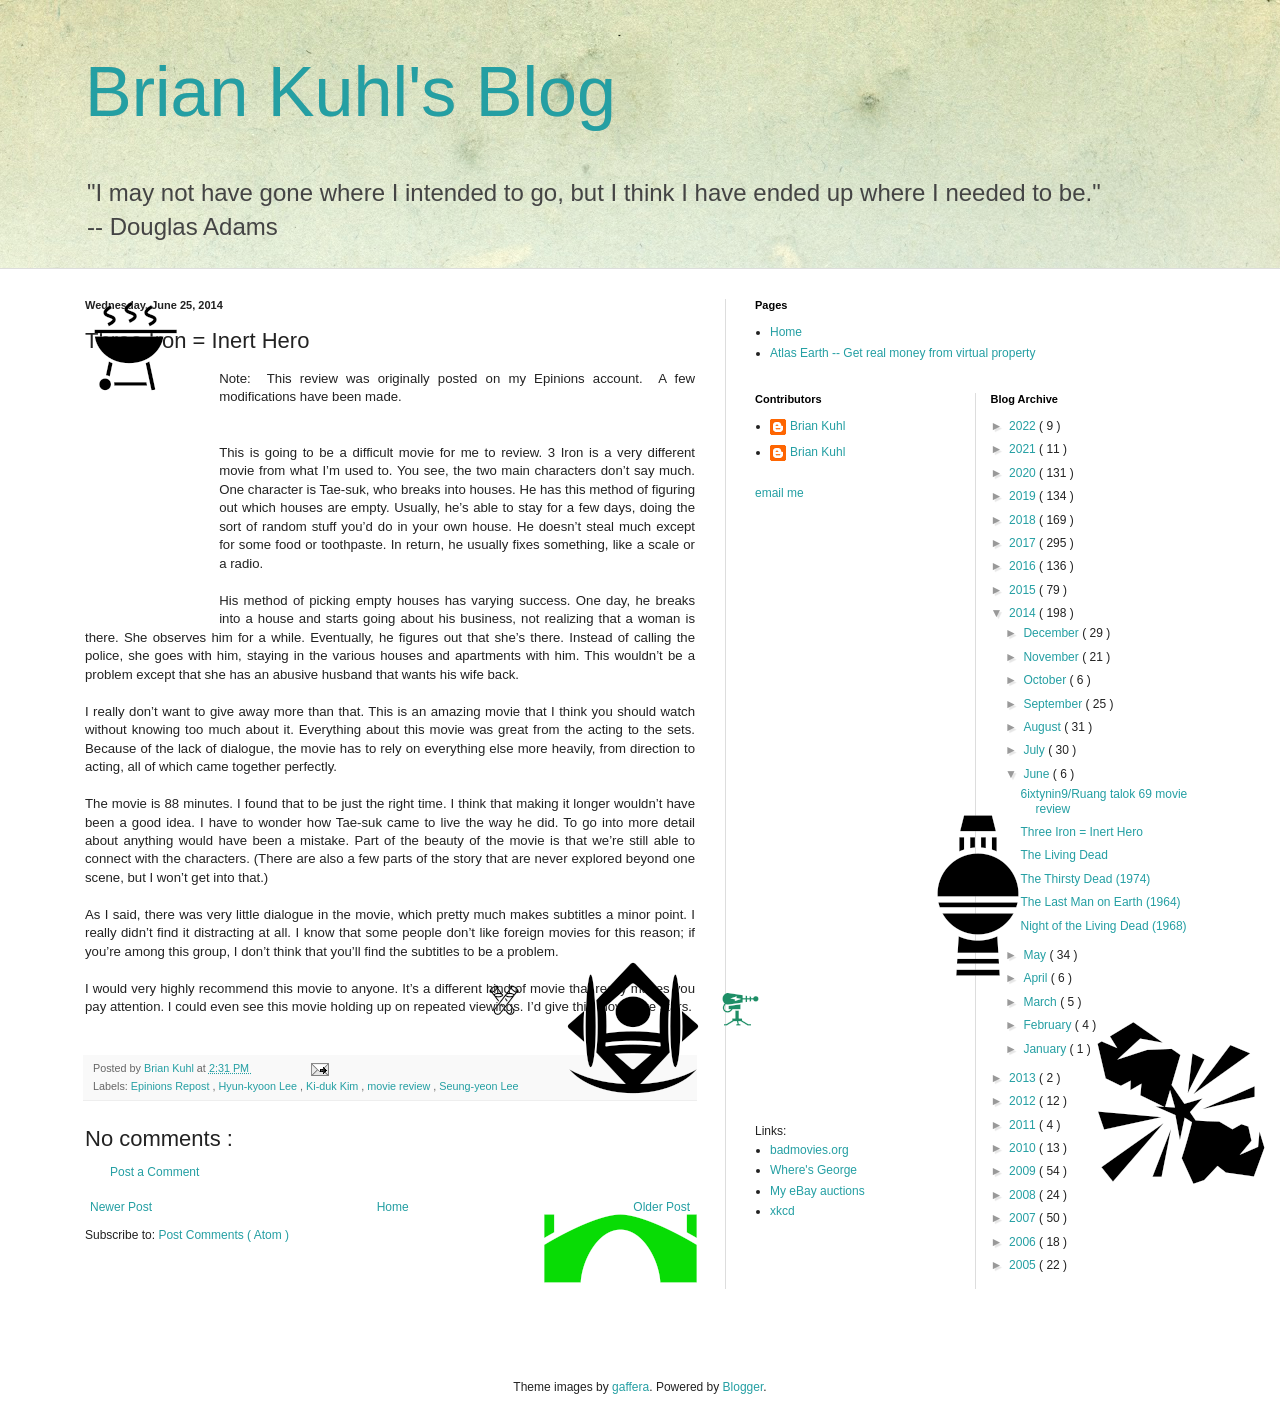 Image resolution: width=1280 pixels, height=1426 pixels. Describe the element at coordinates (1181, 1103) in the screenshot. I see `indicates a spark or ignition action` at that location.